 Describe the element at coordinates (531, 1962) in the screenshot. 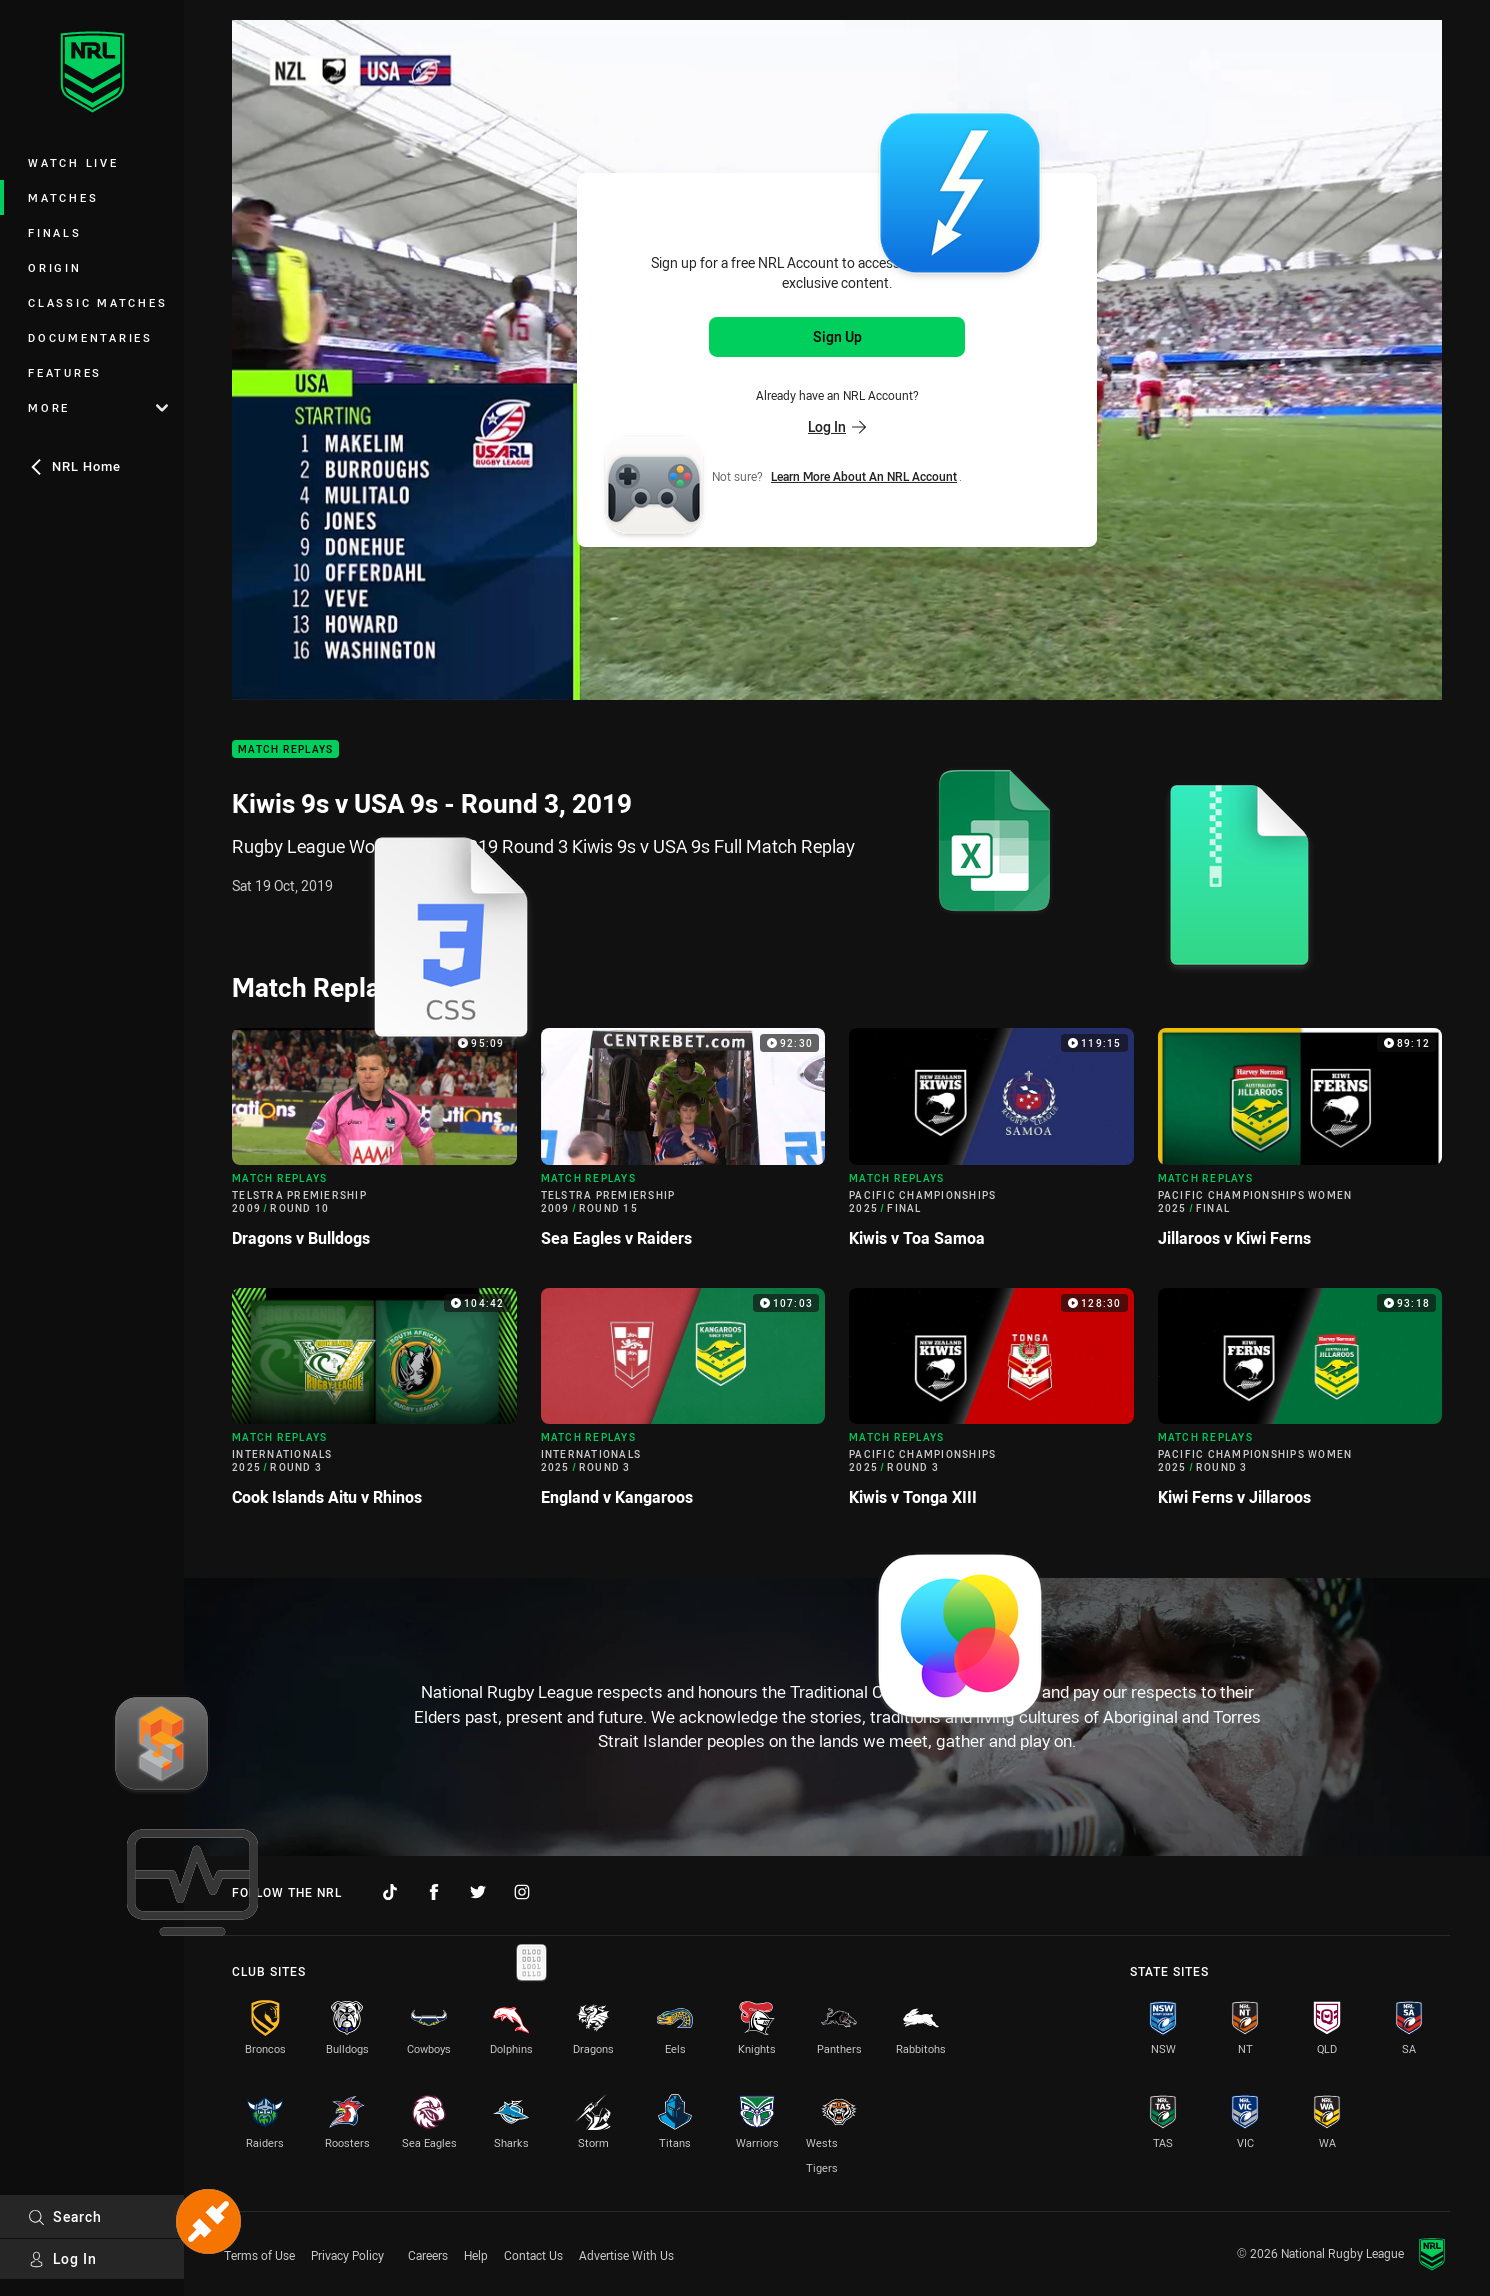

I see `indicates a Windows executable or downloadable program file` at that location.